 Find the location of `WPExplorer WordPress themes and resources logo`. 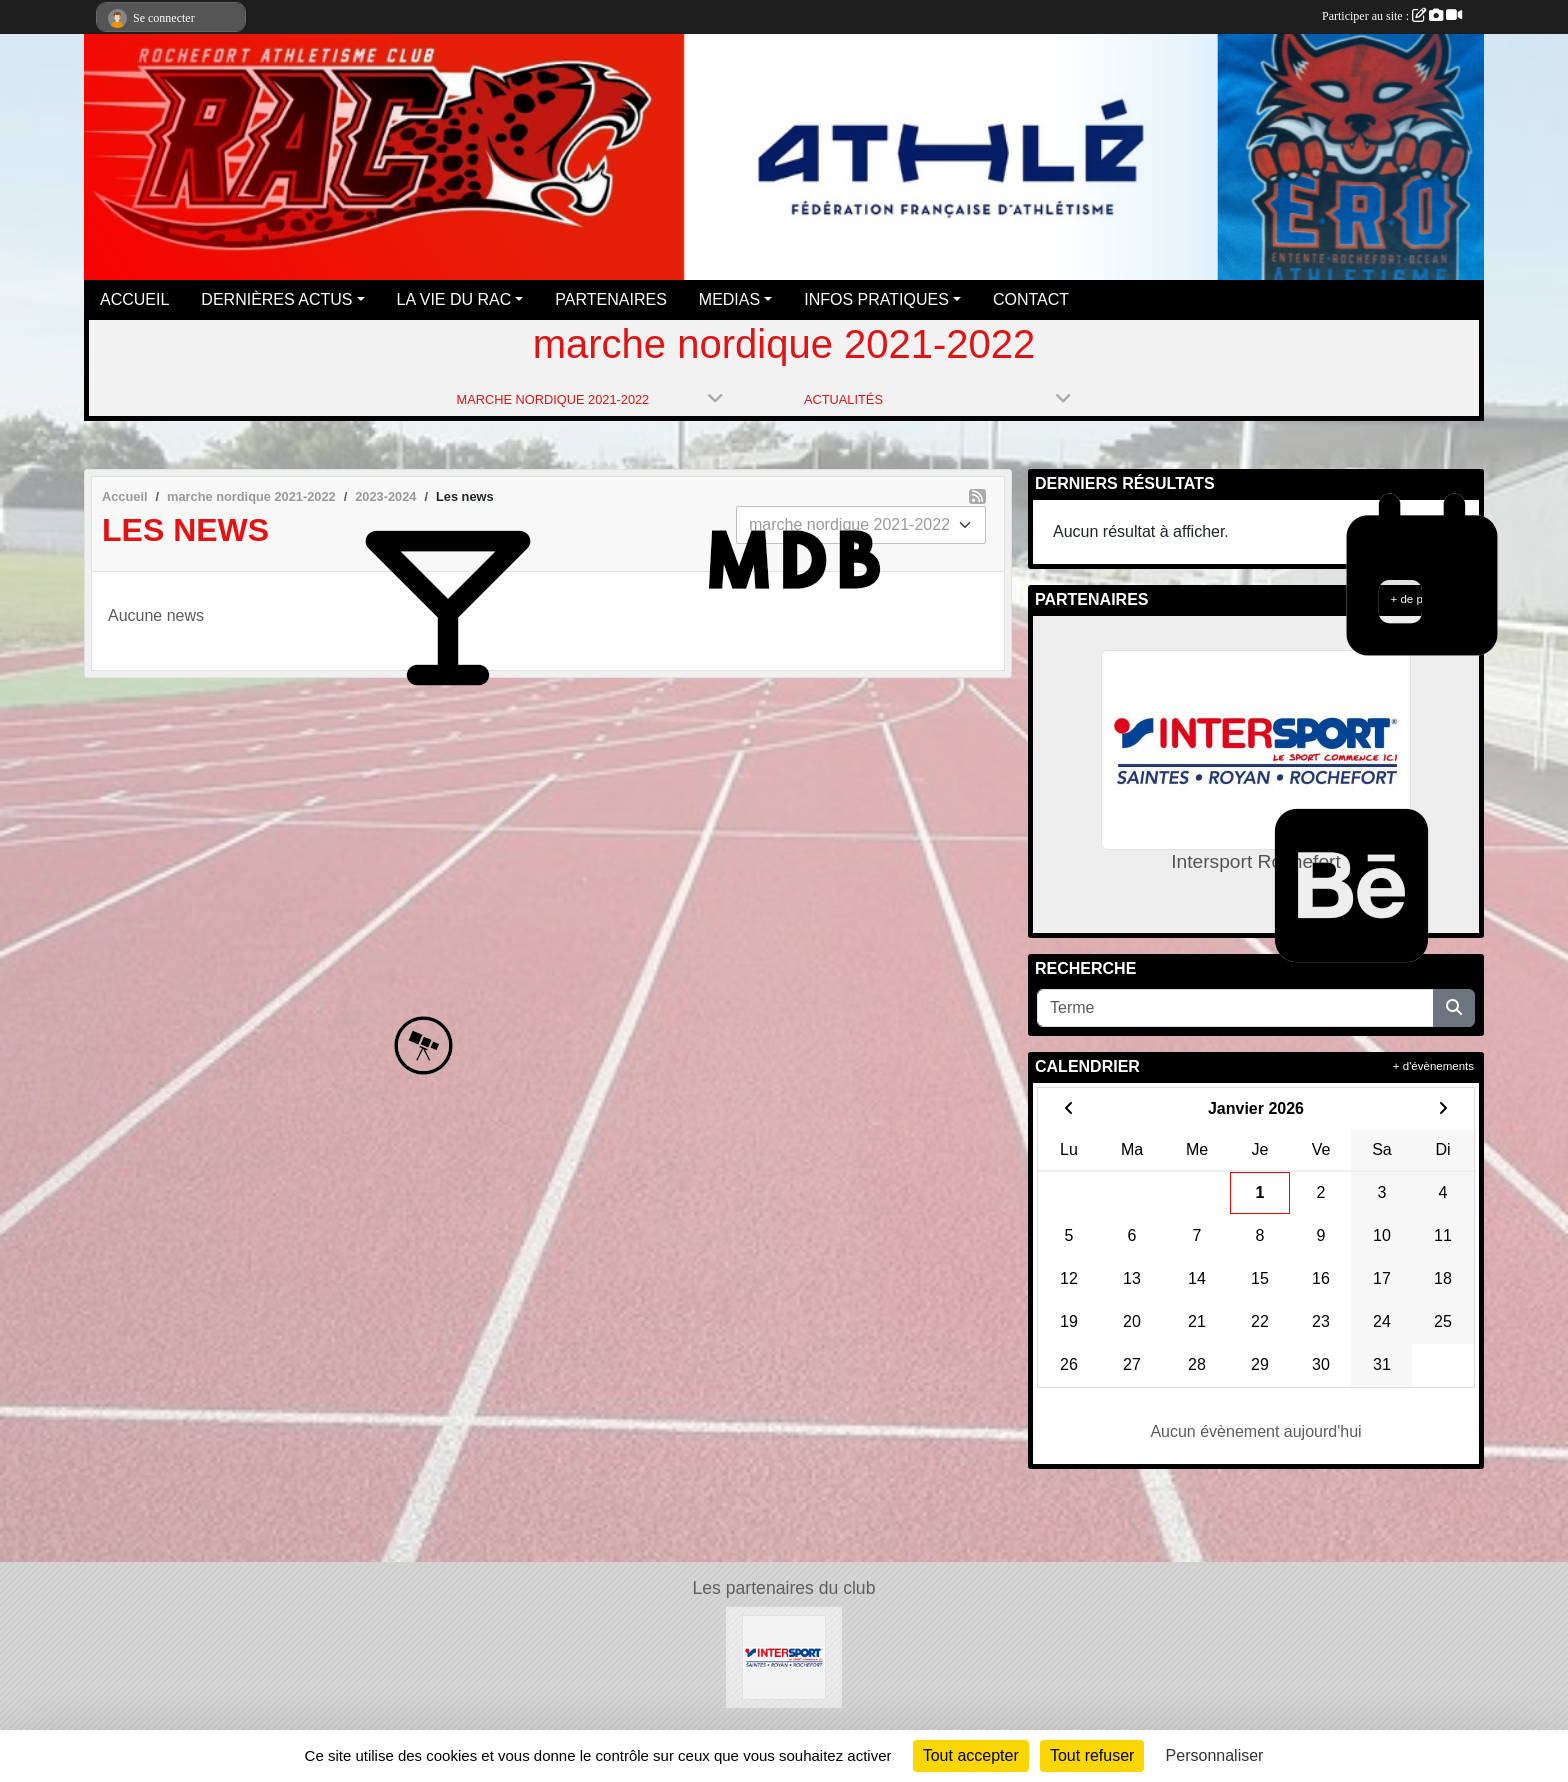

WPExplorer WordPress themes and resources logo is located at coordinates (423, 1045).